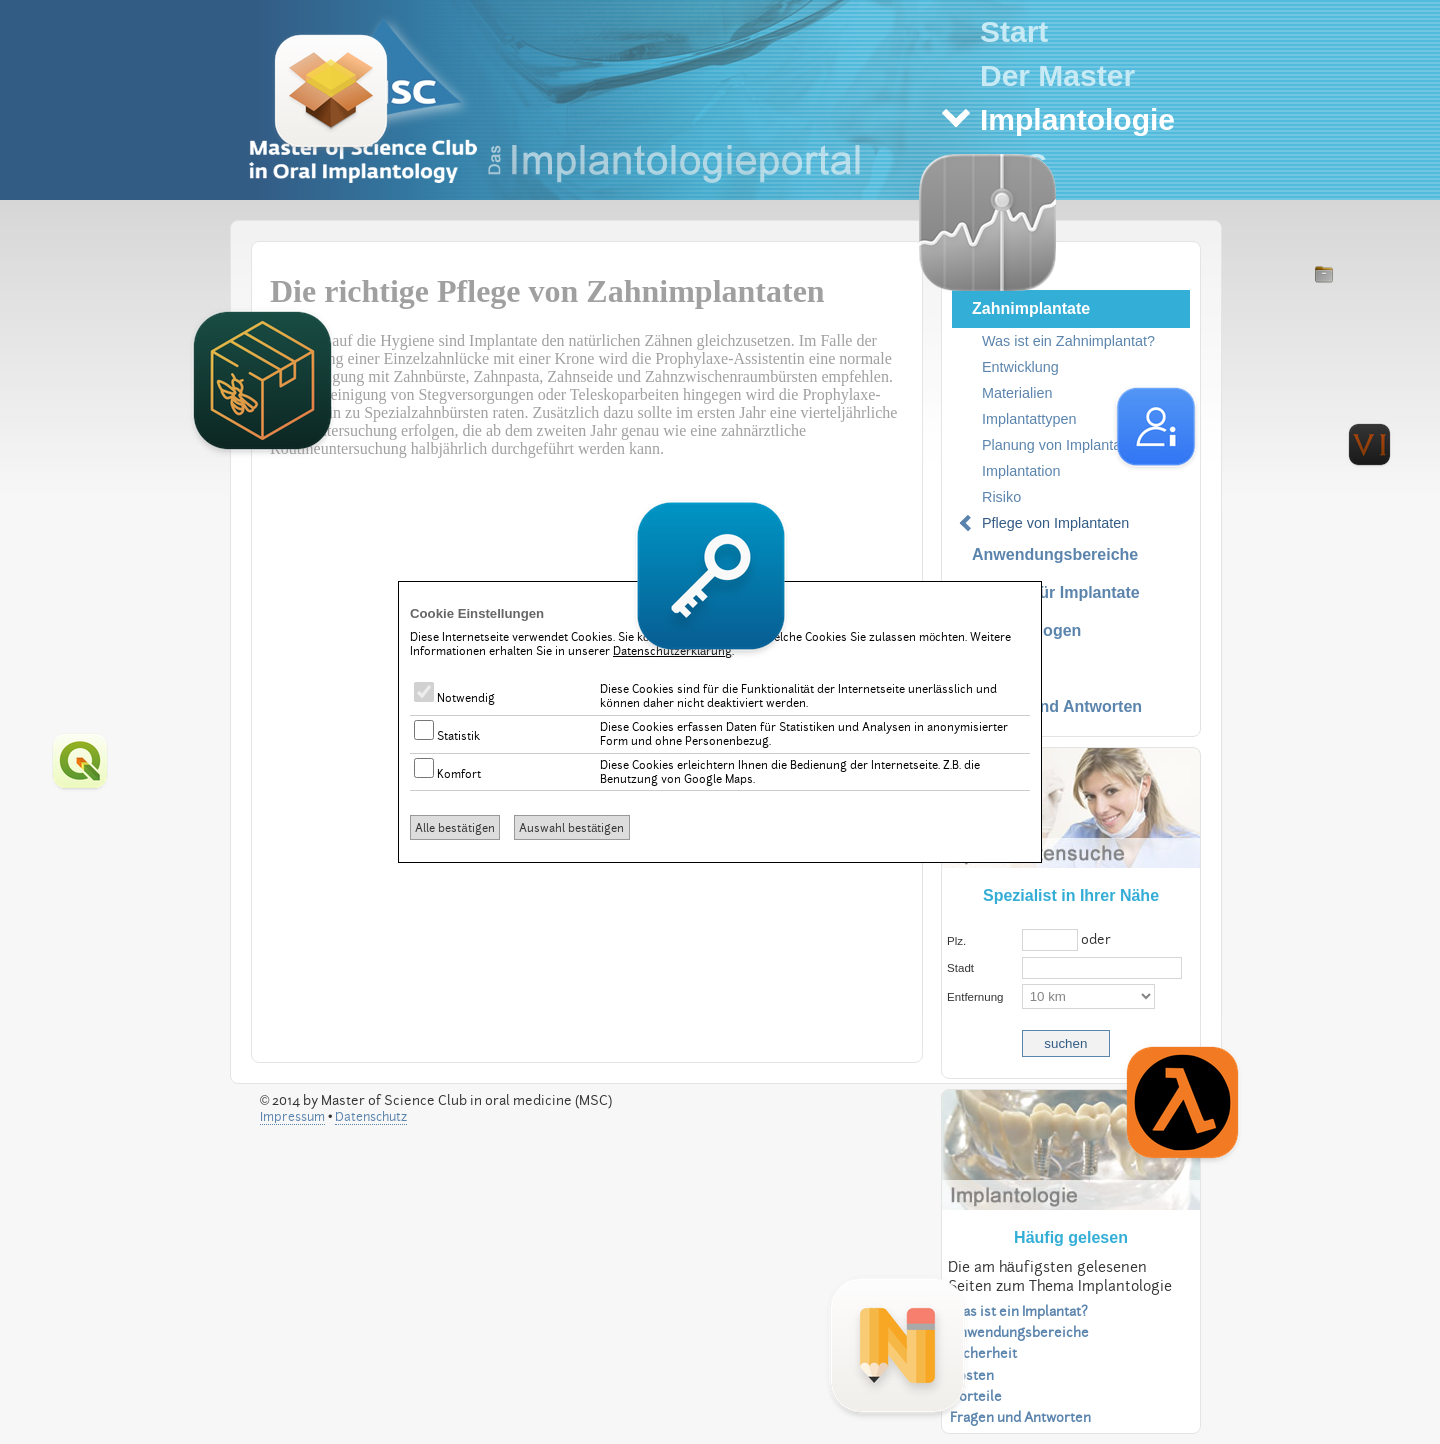  What do you see at coordinates (262, 380) in the screenshot?
I see `open bee package manager application` at bounding box center [262, 380].